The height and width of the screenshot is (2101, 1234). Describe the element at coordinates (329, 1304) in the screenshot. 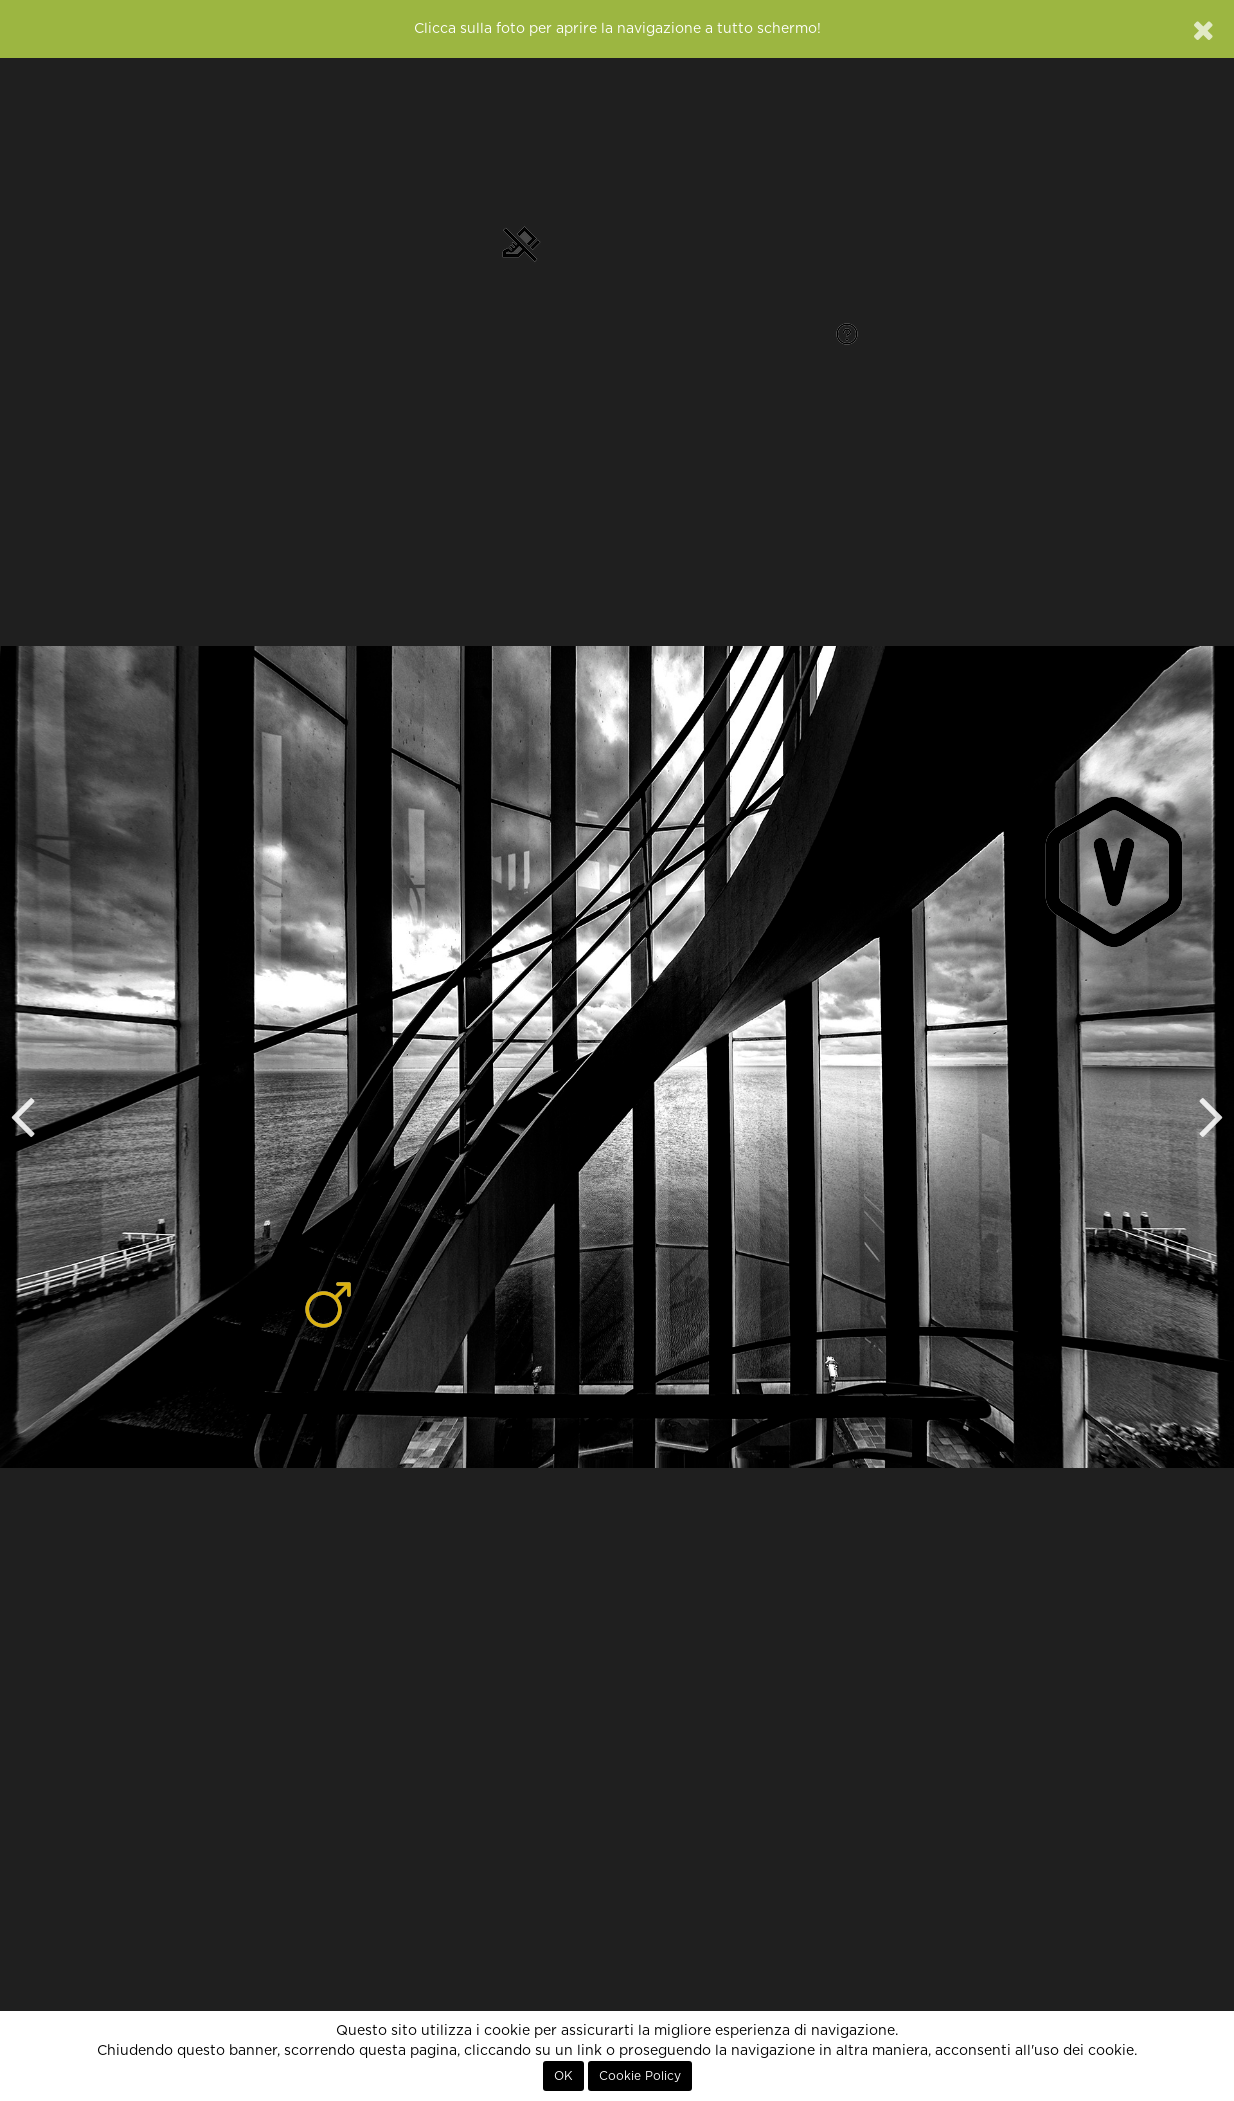

I see `indicates male gender selection` at that location.